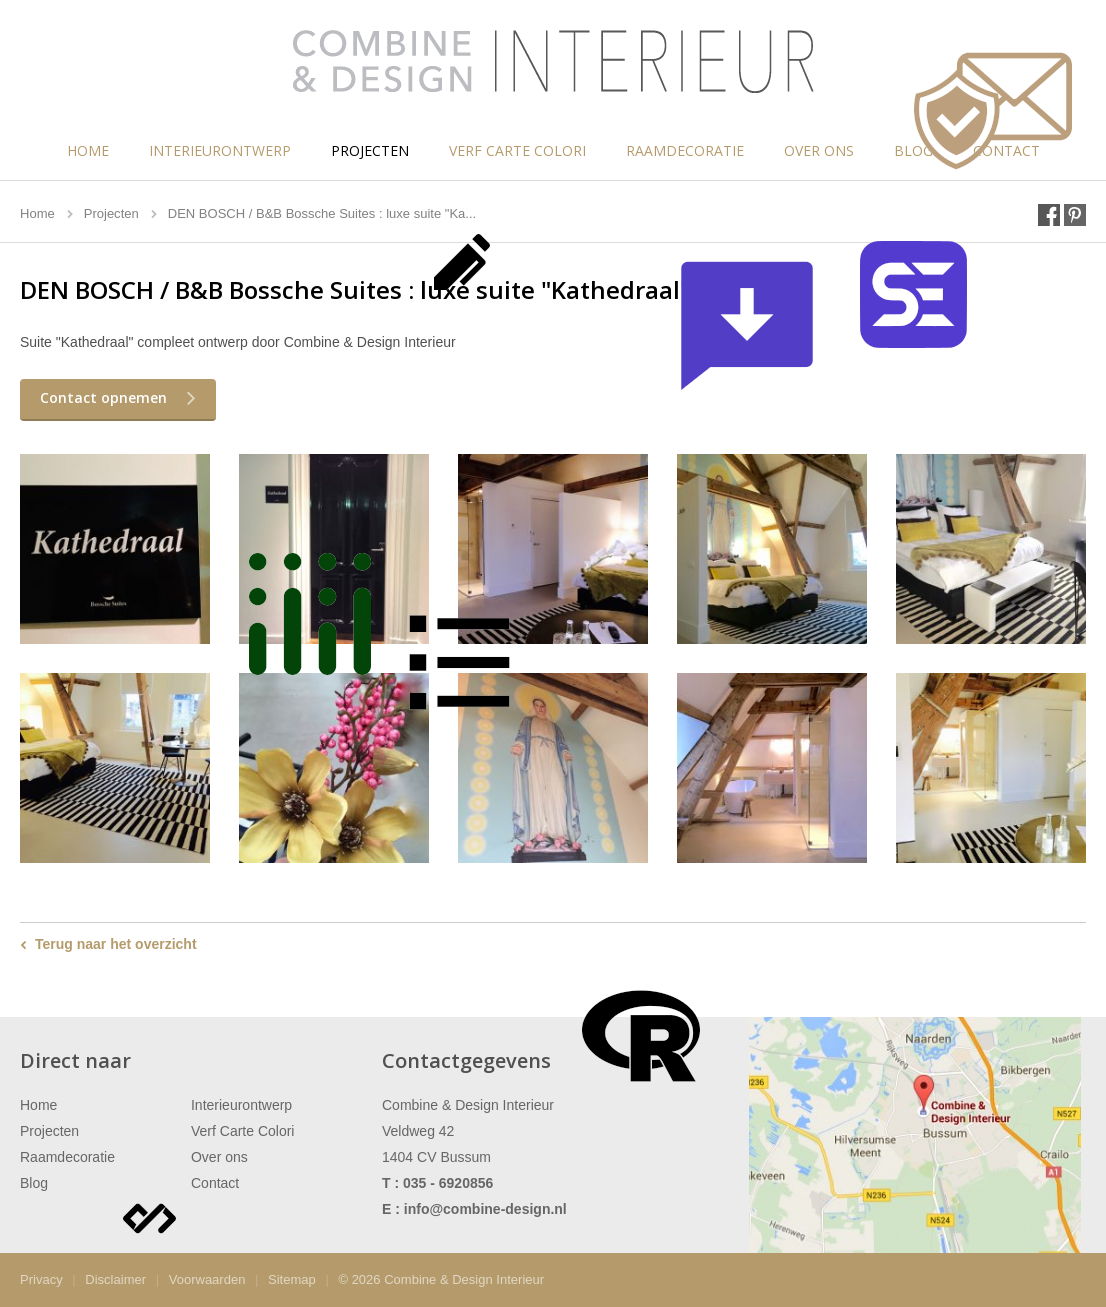 The height and width of the screenshot is (1307, 1106). I want to click on open daily.dev app, so click(149, 1218).